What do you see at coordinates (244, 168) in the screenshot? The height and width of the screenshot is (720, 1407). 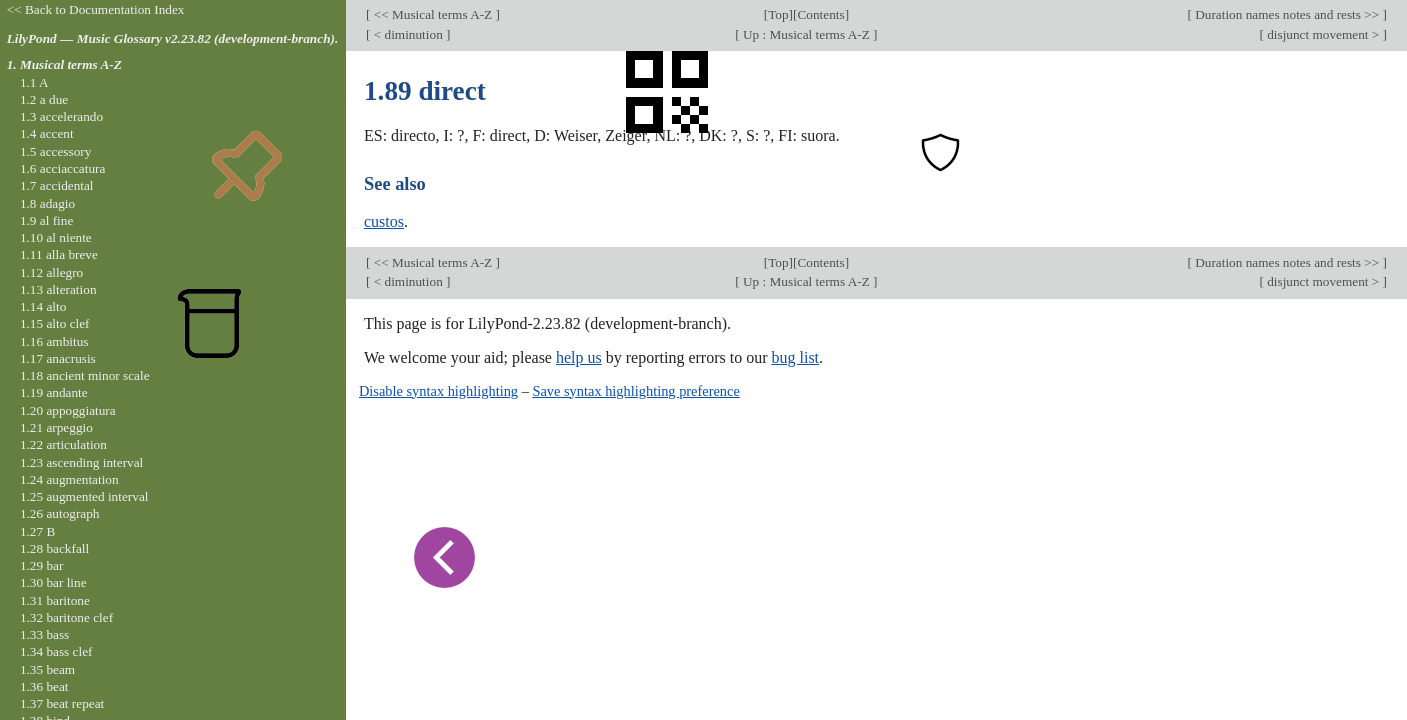 I see `pin an item to keep it visible` at bounding box center [244, 168].